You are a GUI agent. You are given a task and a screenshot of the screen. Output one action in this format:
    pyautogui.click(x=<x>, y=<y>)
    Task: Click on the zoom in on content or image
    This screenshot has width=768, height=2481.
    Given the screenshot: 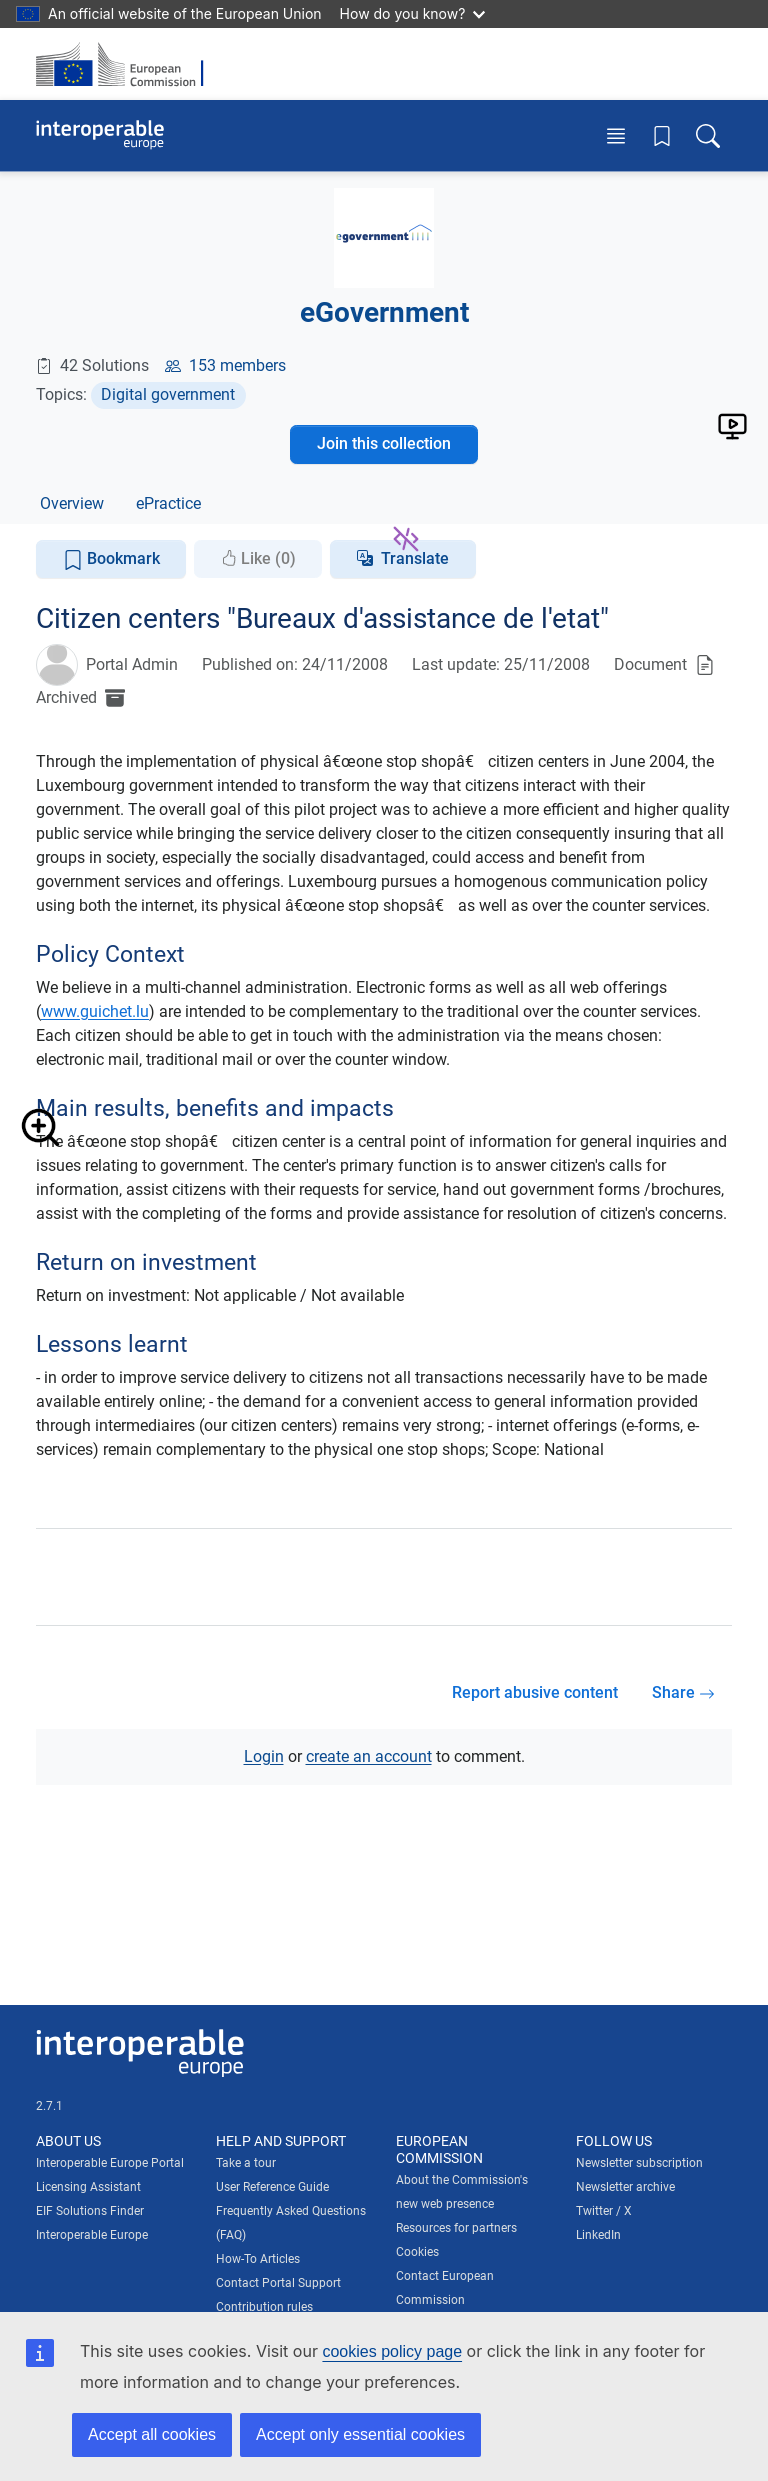 What is the action you would take?
    pyautogui.click(x=40, y=1127)
    